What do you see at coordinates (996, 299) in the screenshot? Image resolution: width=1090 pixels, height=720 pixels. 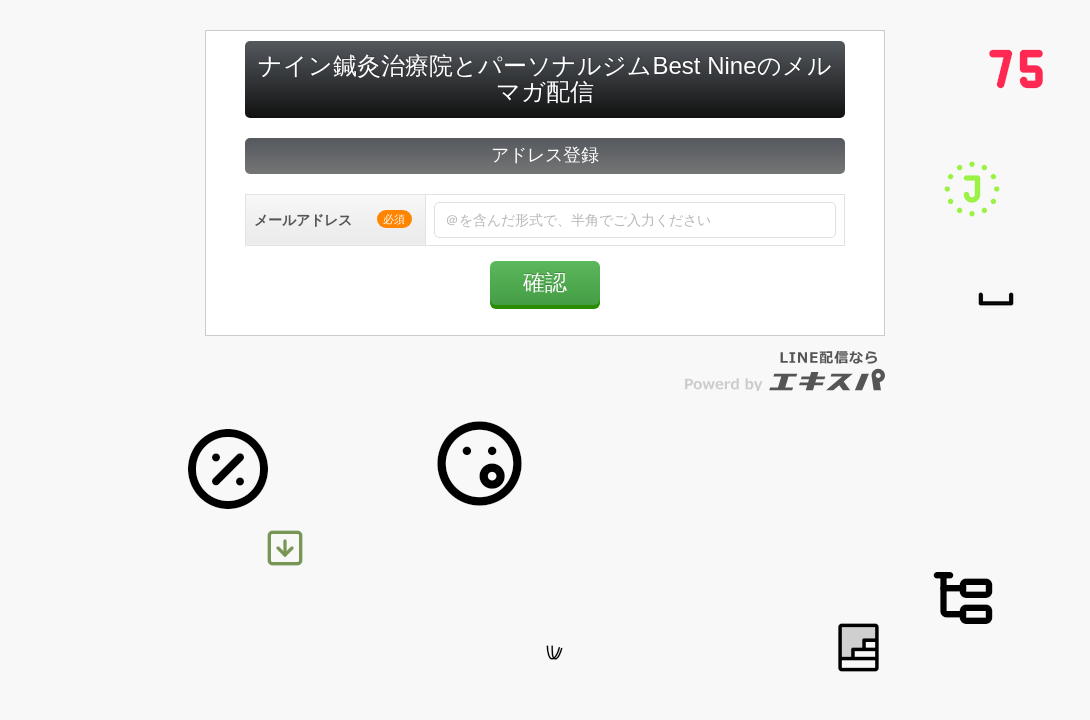 I see `insert a space character` at bounding box center [996, 299].